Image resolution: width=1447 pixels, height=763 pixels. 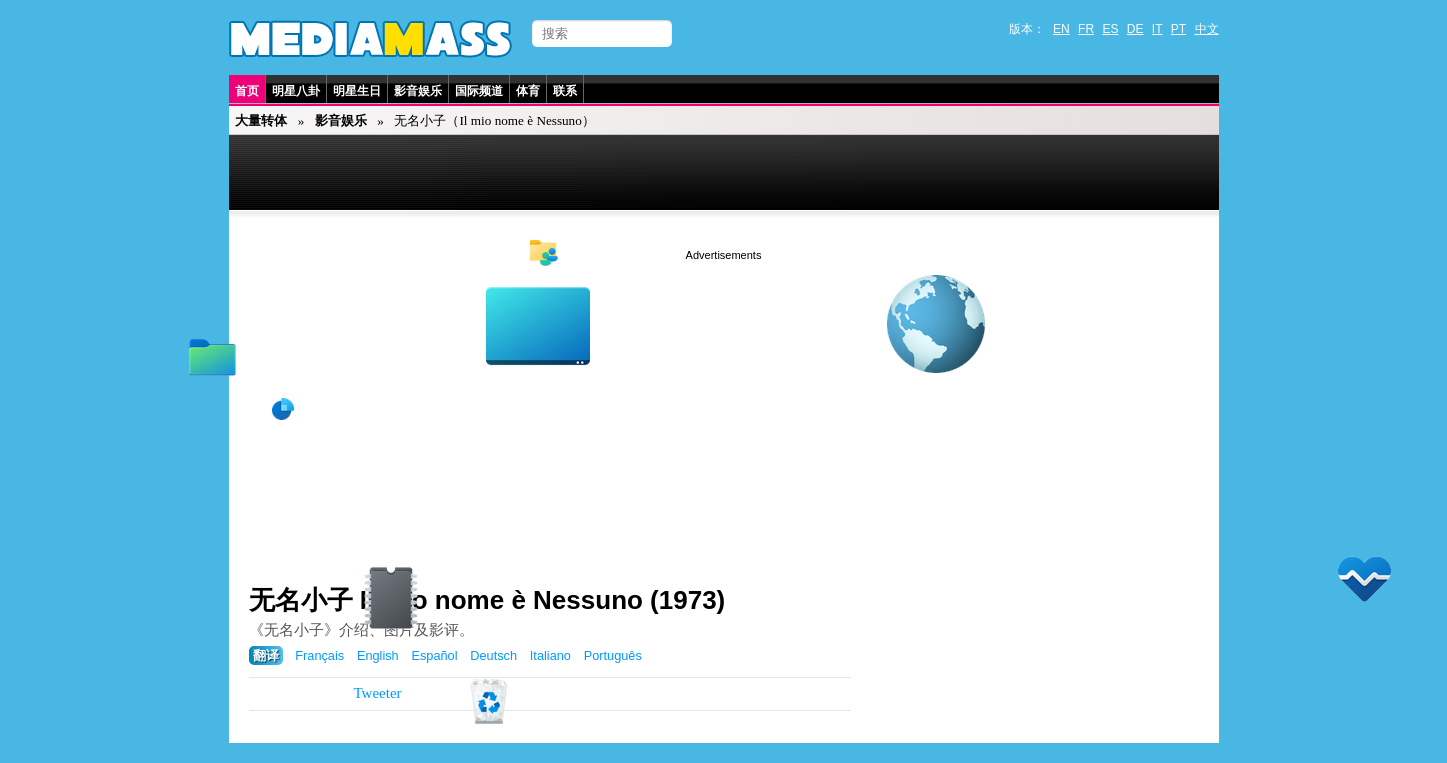 I want to click on open the sales app, so click(x=283, y=409).